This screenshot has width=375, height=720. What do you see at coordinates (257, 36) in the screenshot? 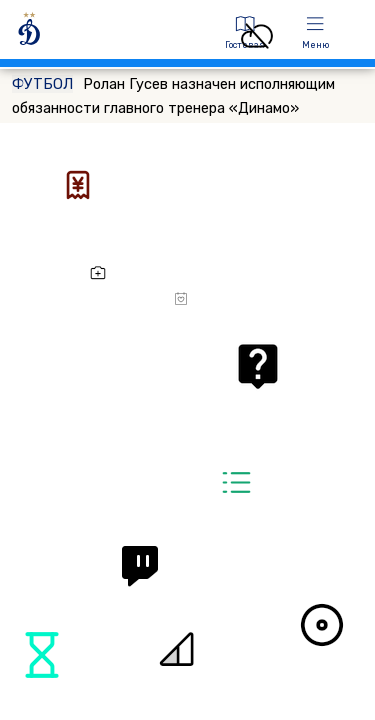
I see `indicates cloud sync is disabled` at bounding box center [257, 36].